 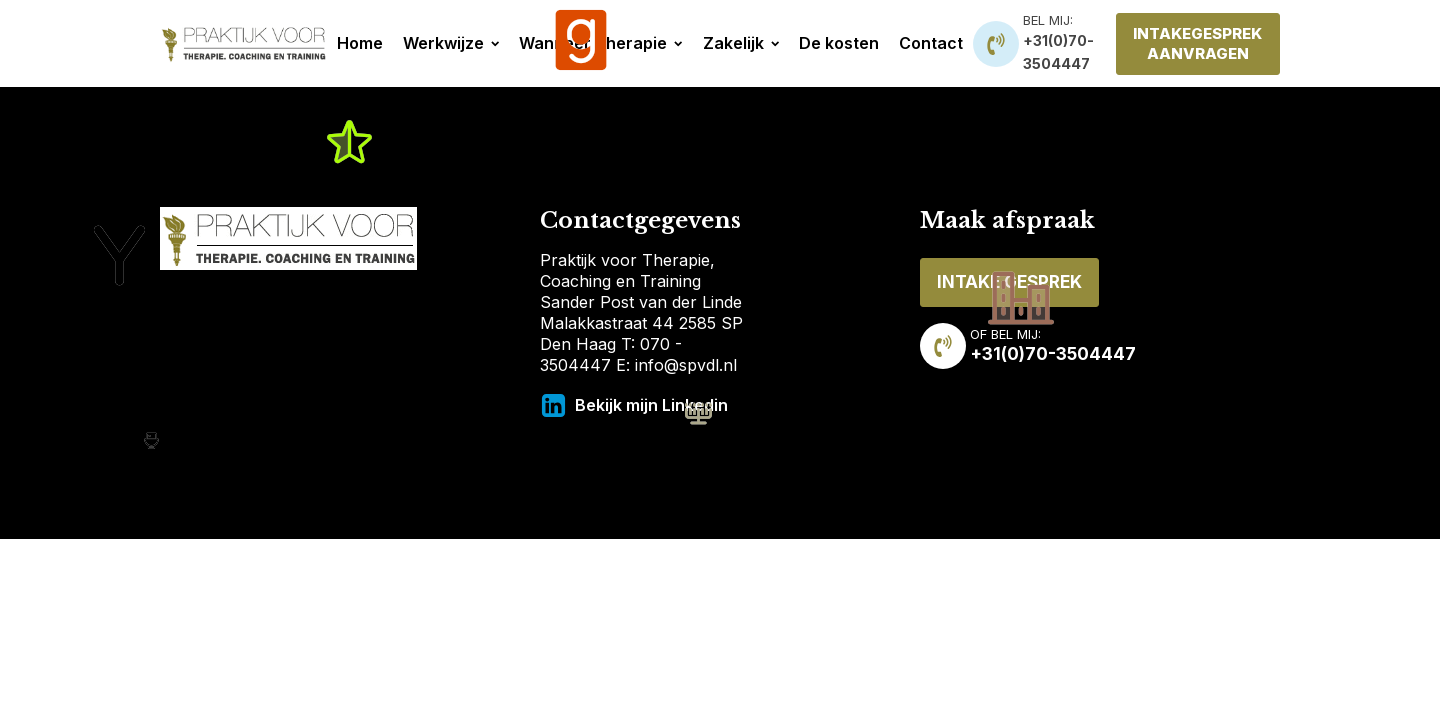 I want to click on open Goodreads app, so click(x=581, y=40).